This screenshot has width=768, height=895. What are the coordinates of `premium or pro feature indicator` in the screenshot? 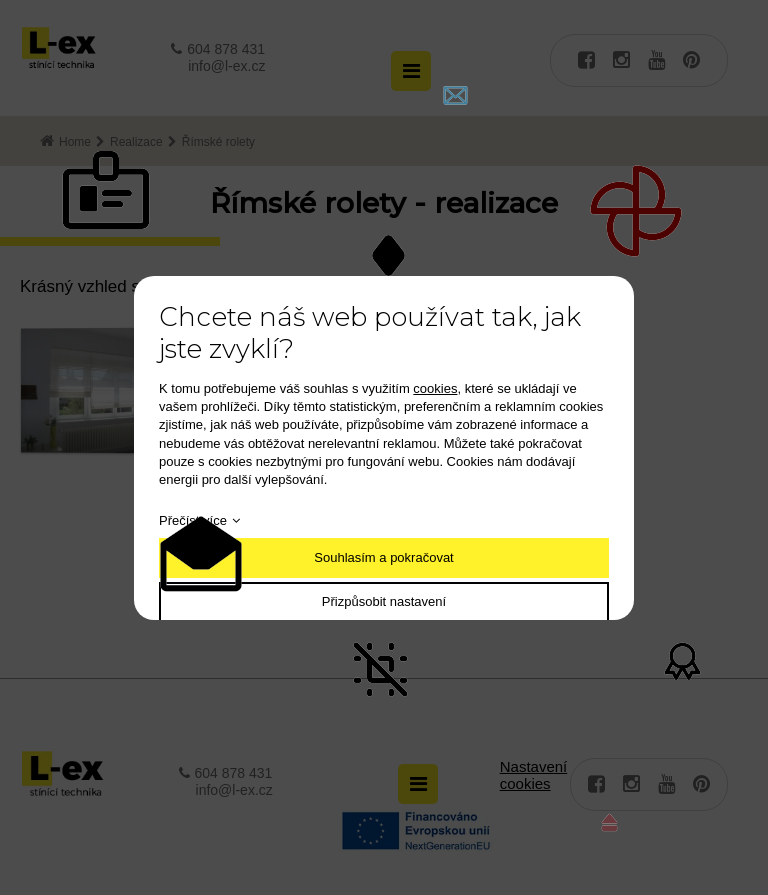 It's located at (388, 255).